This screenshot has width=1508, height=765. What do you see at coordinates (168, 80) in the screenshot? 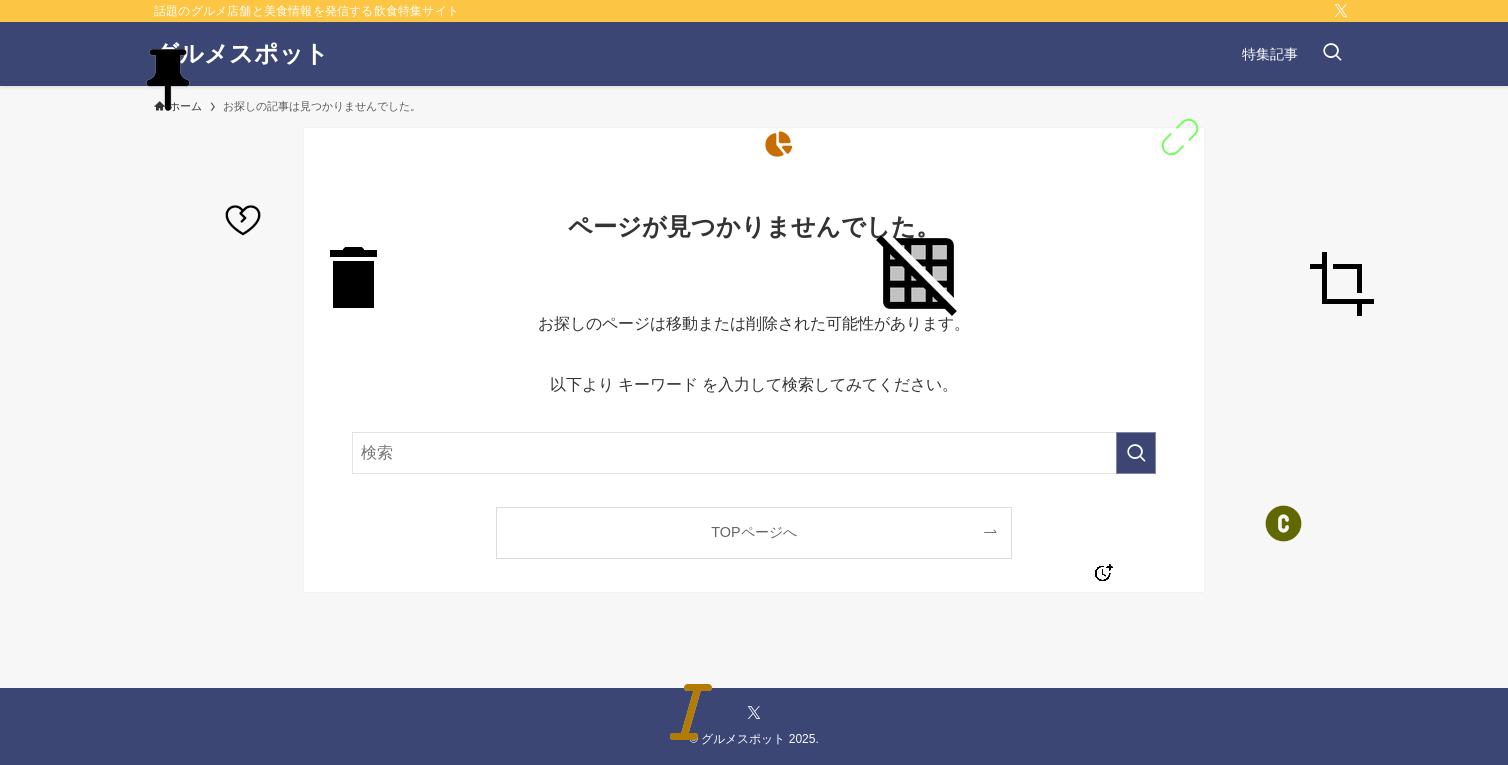
I see `pin item to keep it visible` at bounding box center [168, 80].